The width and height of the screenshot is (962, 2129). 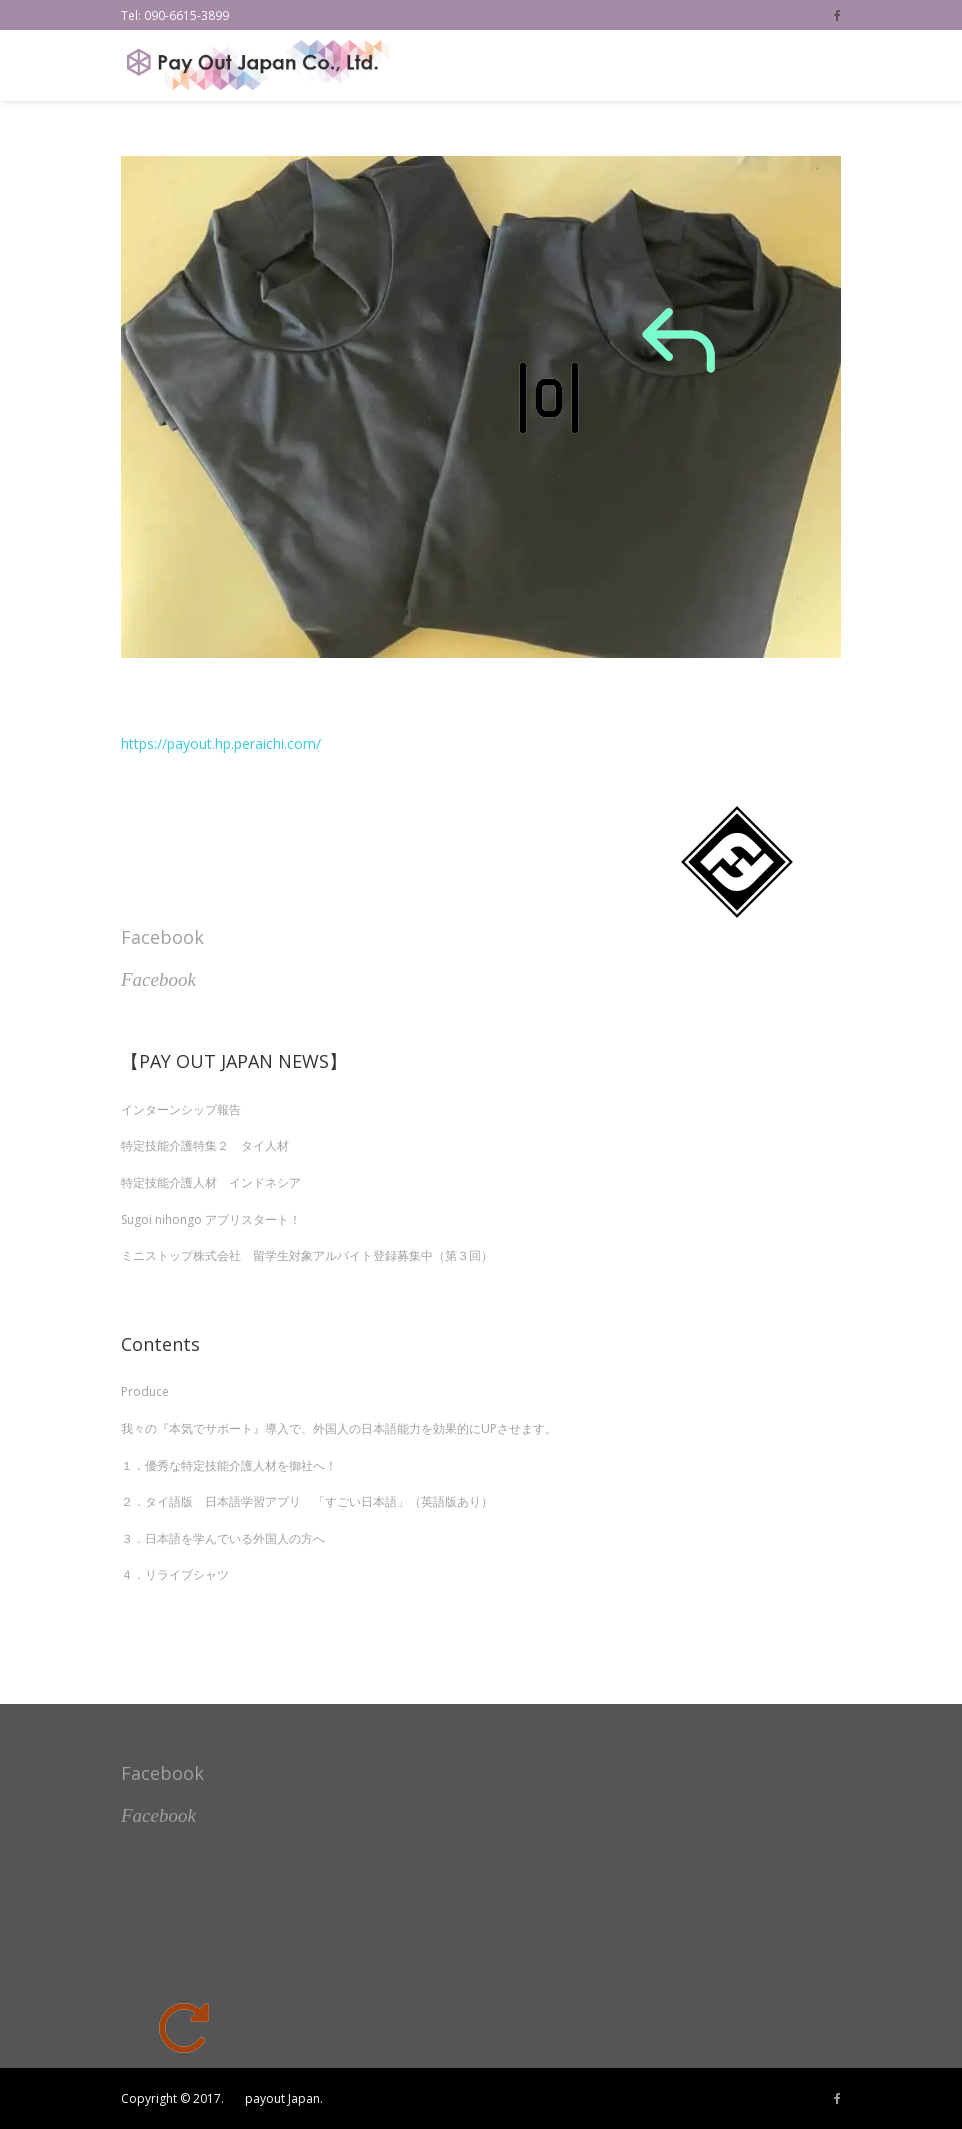 I want to click on reply to a message or comment, so click(x=678, y=341).